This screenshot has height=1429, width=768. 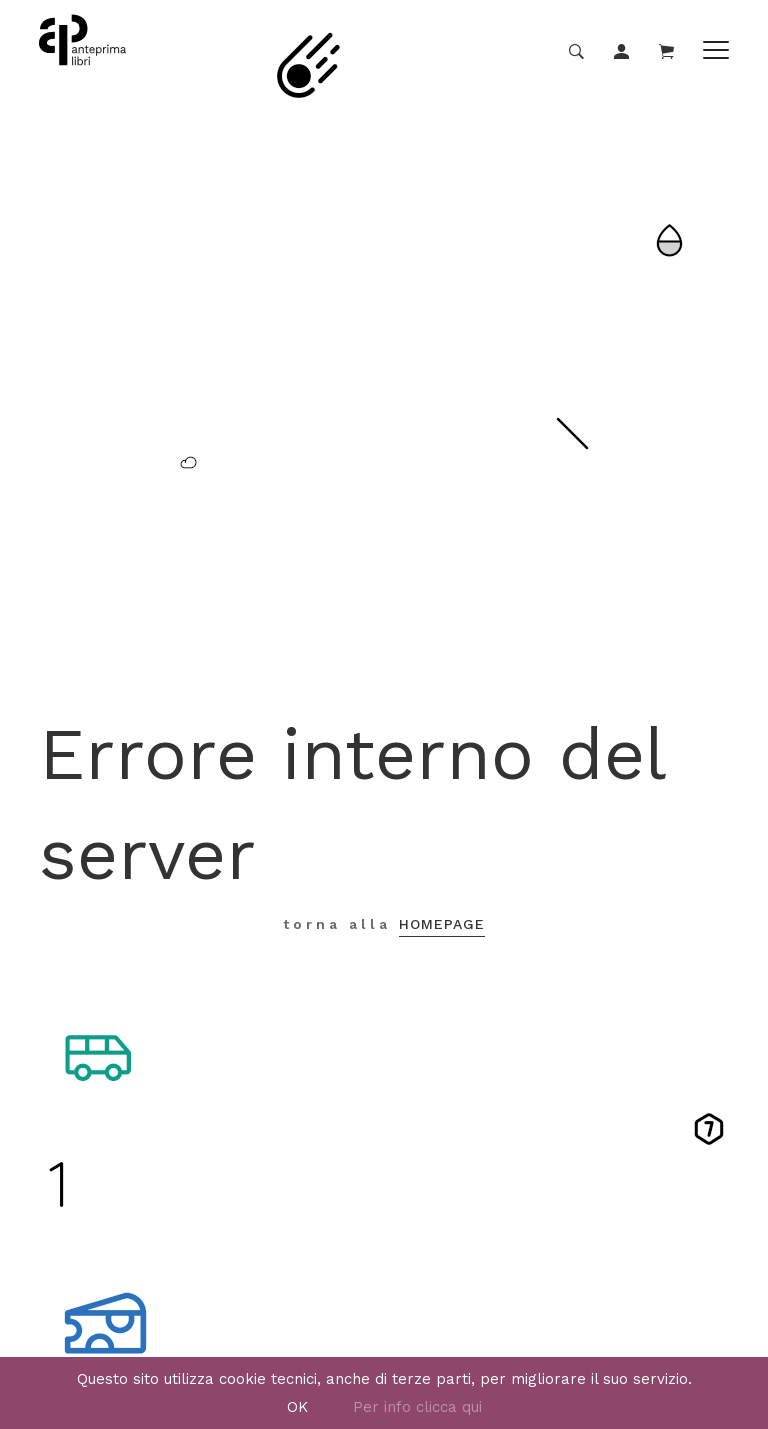 What do you see at coordinates (572, 433) in the screenshot?
I see `indicates a disabled or unavailable feature` at bounding box center [572, 433].